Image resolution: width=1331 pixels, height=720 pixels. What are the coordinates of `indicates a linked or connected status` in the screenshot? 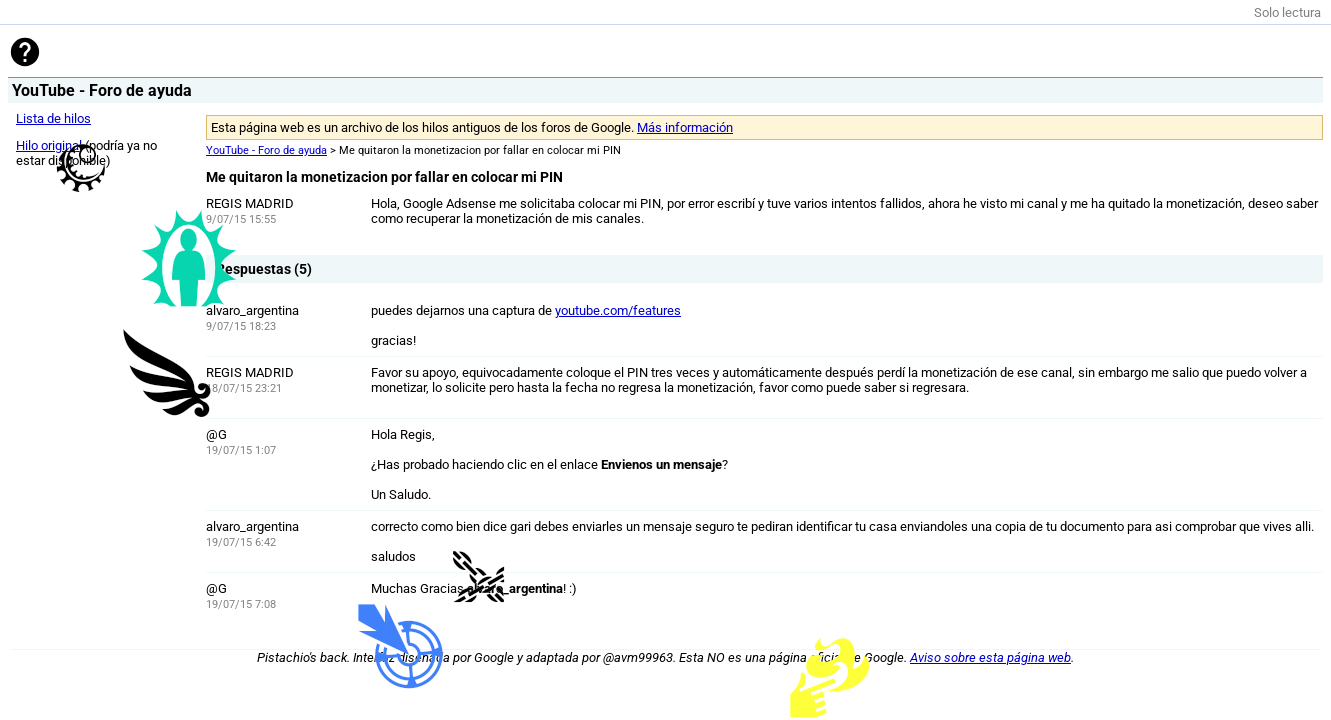 It's located at (478, 576).